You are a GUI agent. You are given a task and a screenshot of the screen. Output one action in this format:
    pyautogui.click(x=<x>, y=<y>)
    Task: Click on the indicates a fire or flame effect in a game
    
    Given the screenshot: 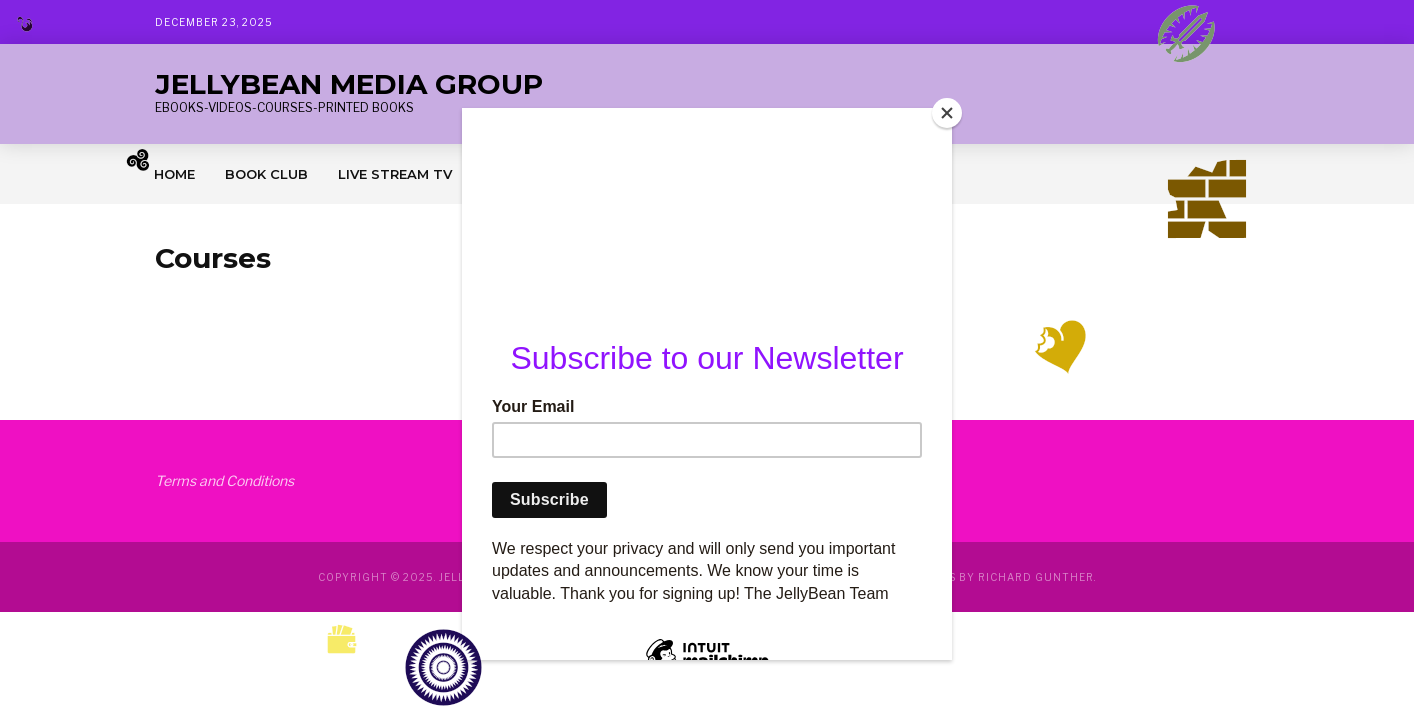 What is the action you would take?
    pyautogui.click(x=25, y=24)
    